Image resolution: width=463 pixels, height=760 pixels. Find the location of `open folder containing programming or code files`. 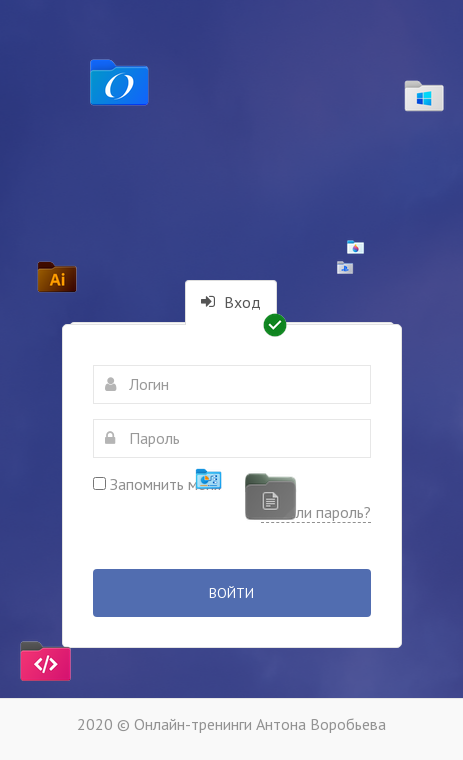

open folder containing programming or code files is located at coordinates (45, 662).